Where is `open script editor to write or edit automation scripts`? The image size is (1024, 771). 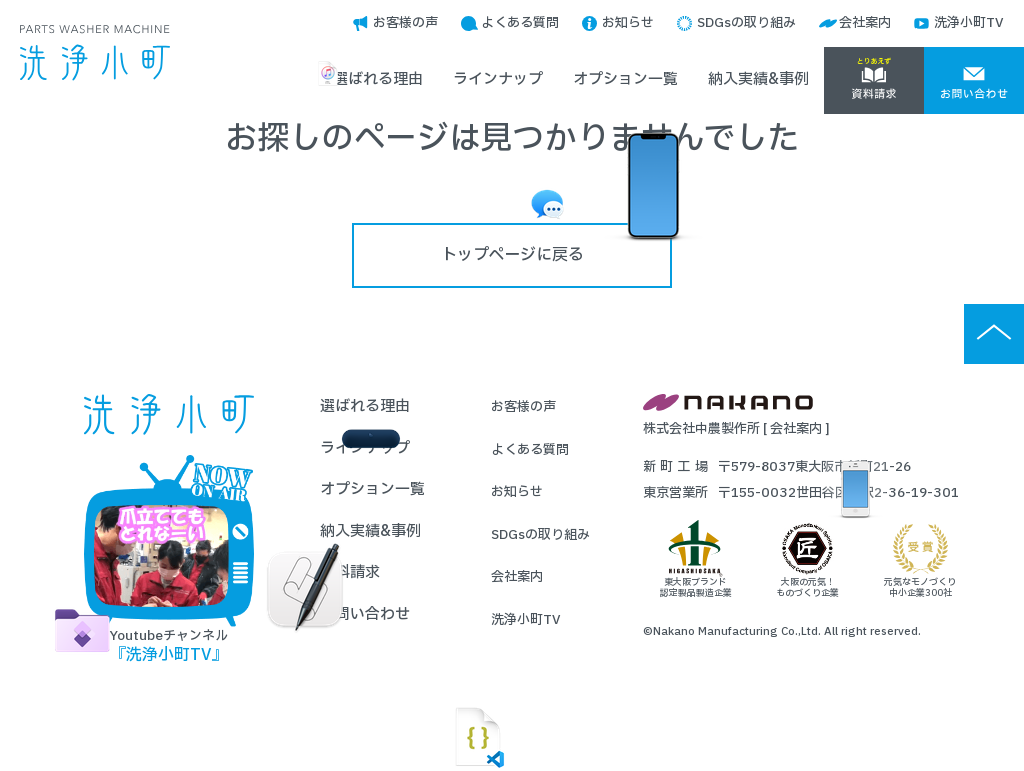
open script editor to write or edit automation scripts is located at coordinates (305, 589).